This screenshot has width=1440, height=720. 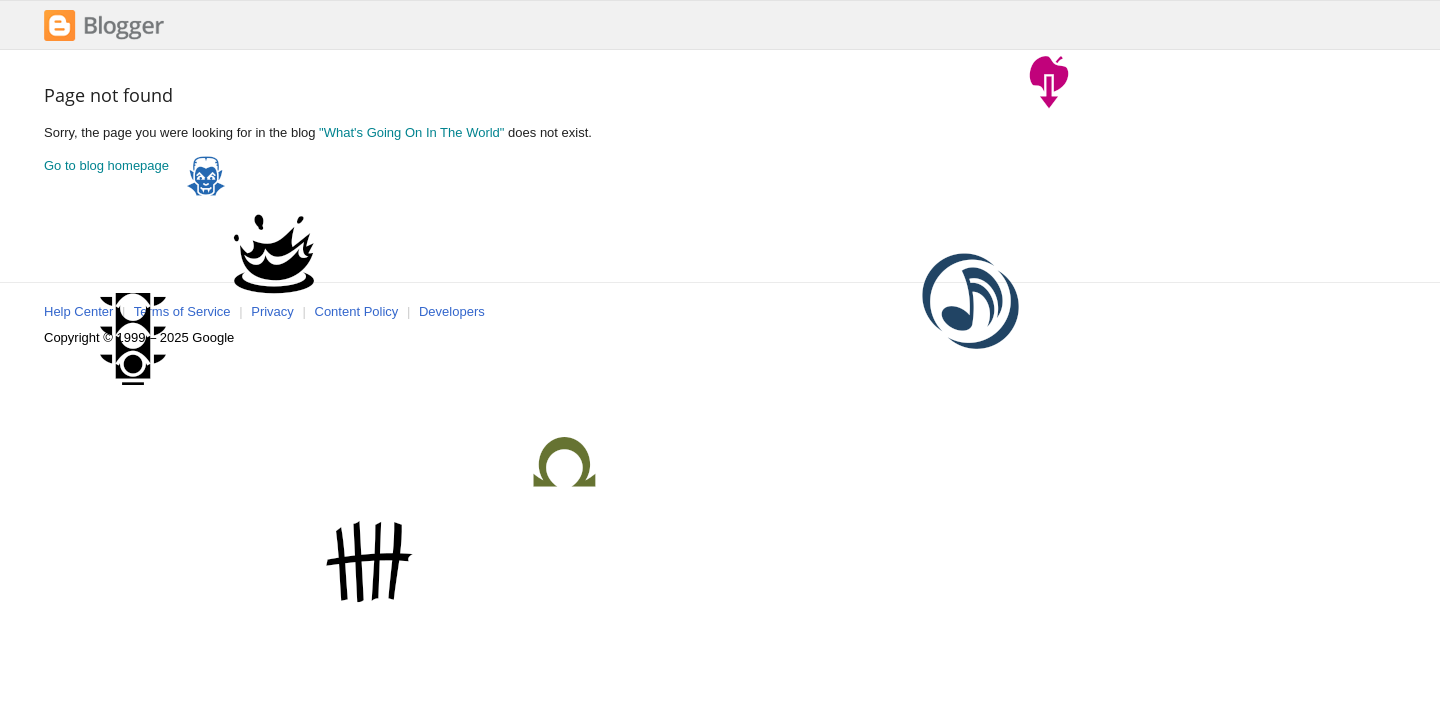 I want to click on cast a music-based spell or ability, so click(x=970, y=301).